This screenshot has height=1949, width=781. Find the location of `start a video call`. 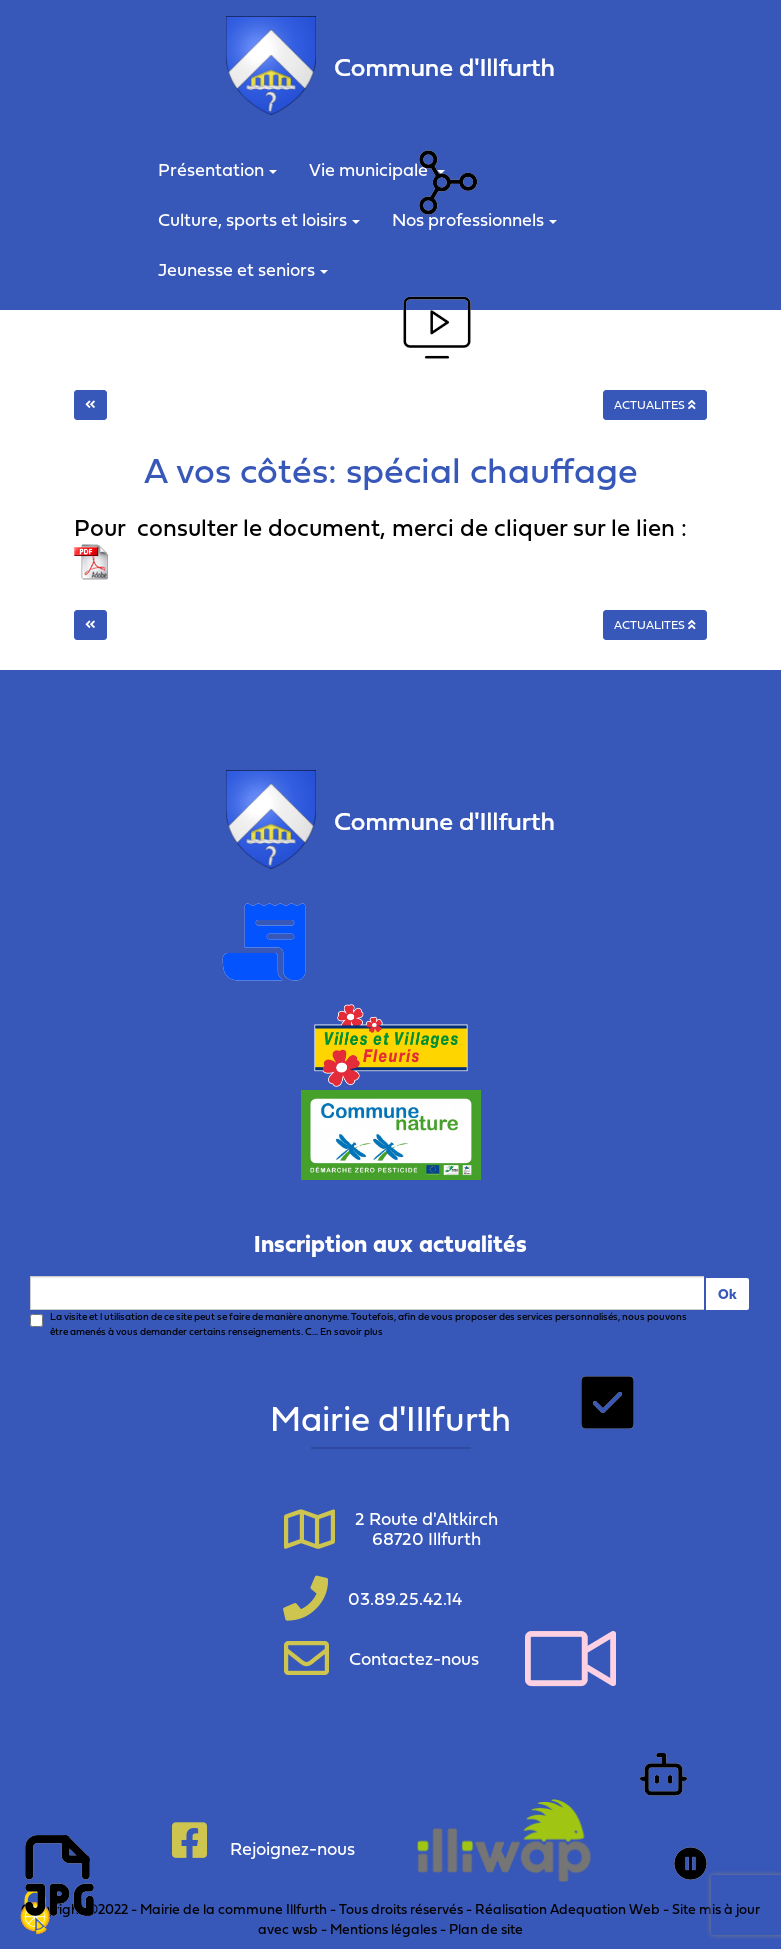

start a video call is located at coordinates (570, 1659).